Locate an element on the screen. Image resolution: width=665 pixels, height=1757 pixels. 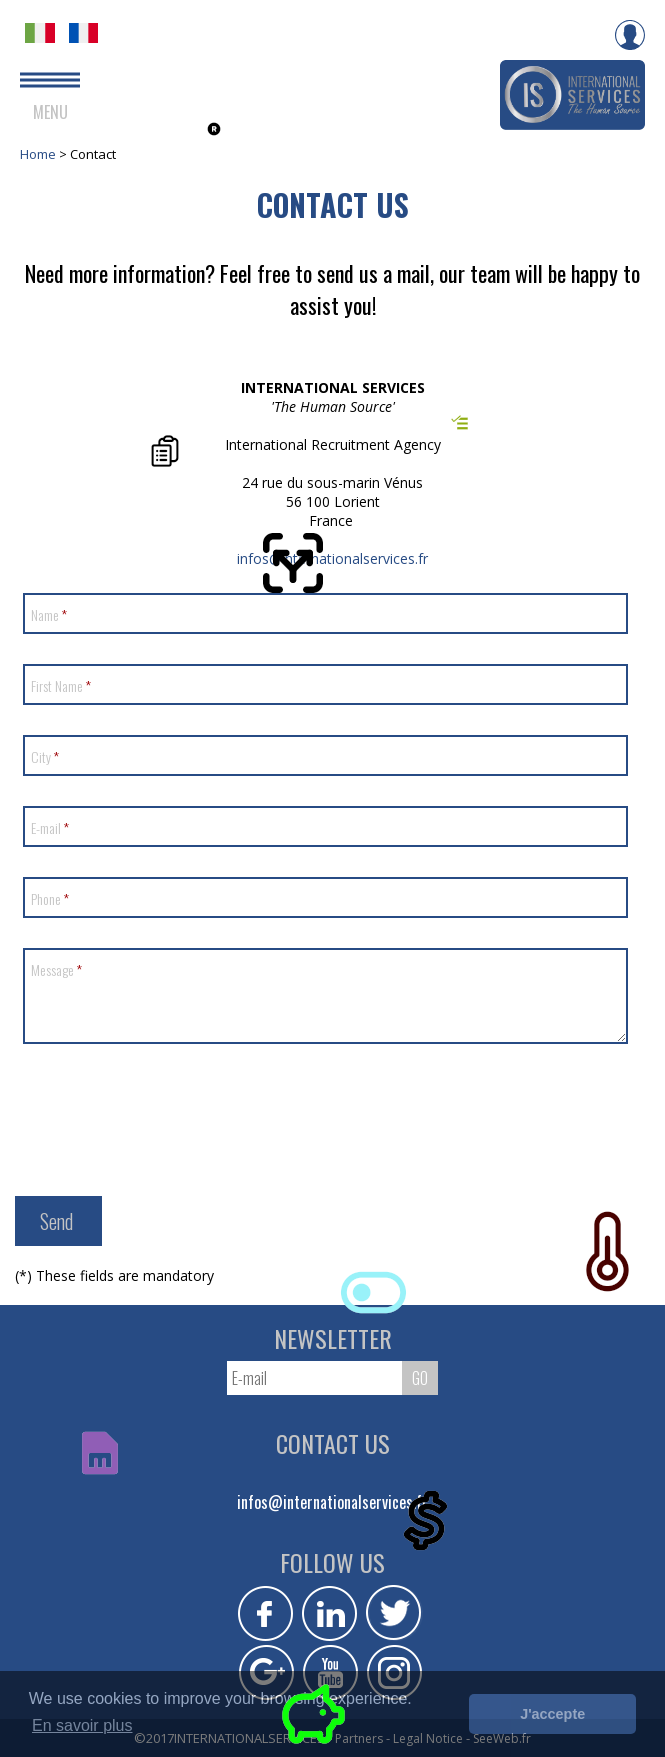
access savings or piggy bank feature is located at coordinates (313, 1715).